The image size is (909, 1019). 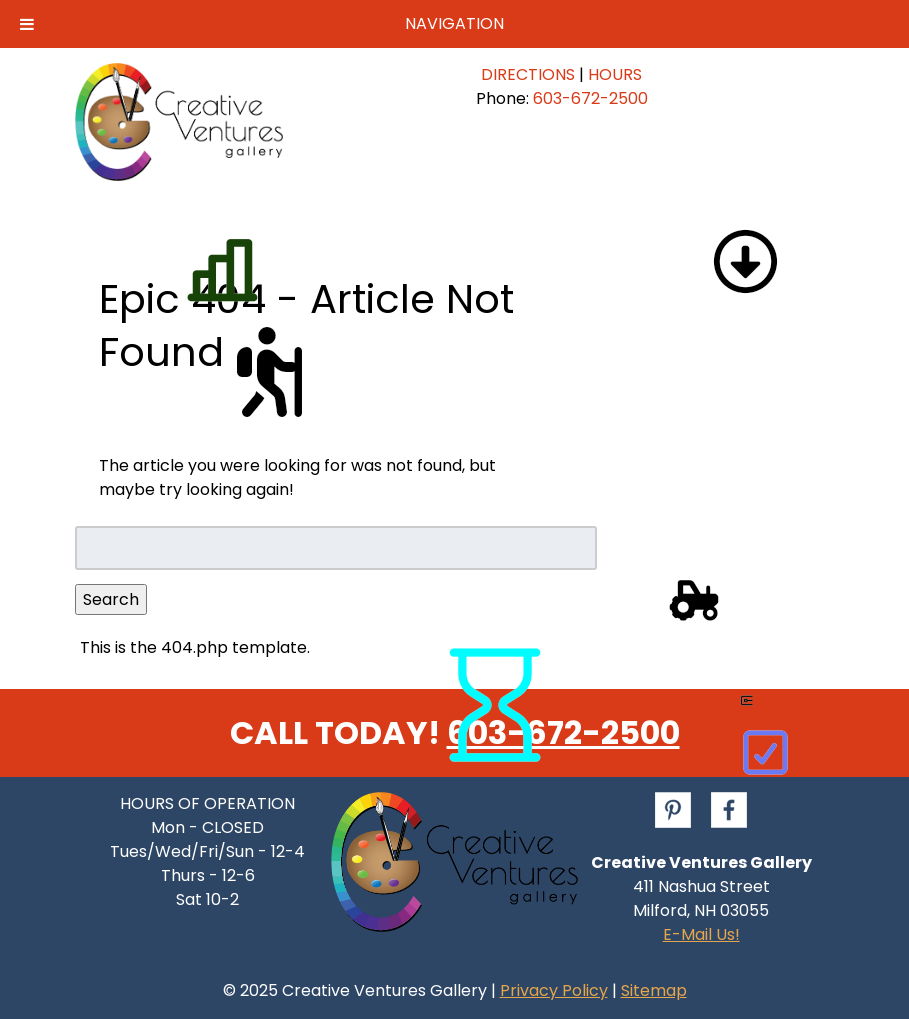 What do you see at coordinates (222, 271) in the screenshot?
I see `view analytics or statistics` at bounding box center [222, 271].